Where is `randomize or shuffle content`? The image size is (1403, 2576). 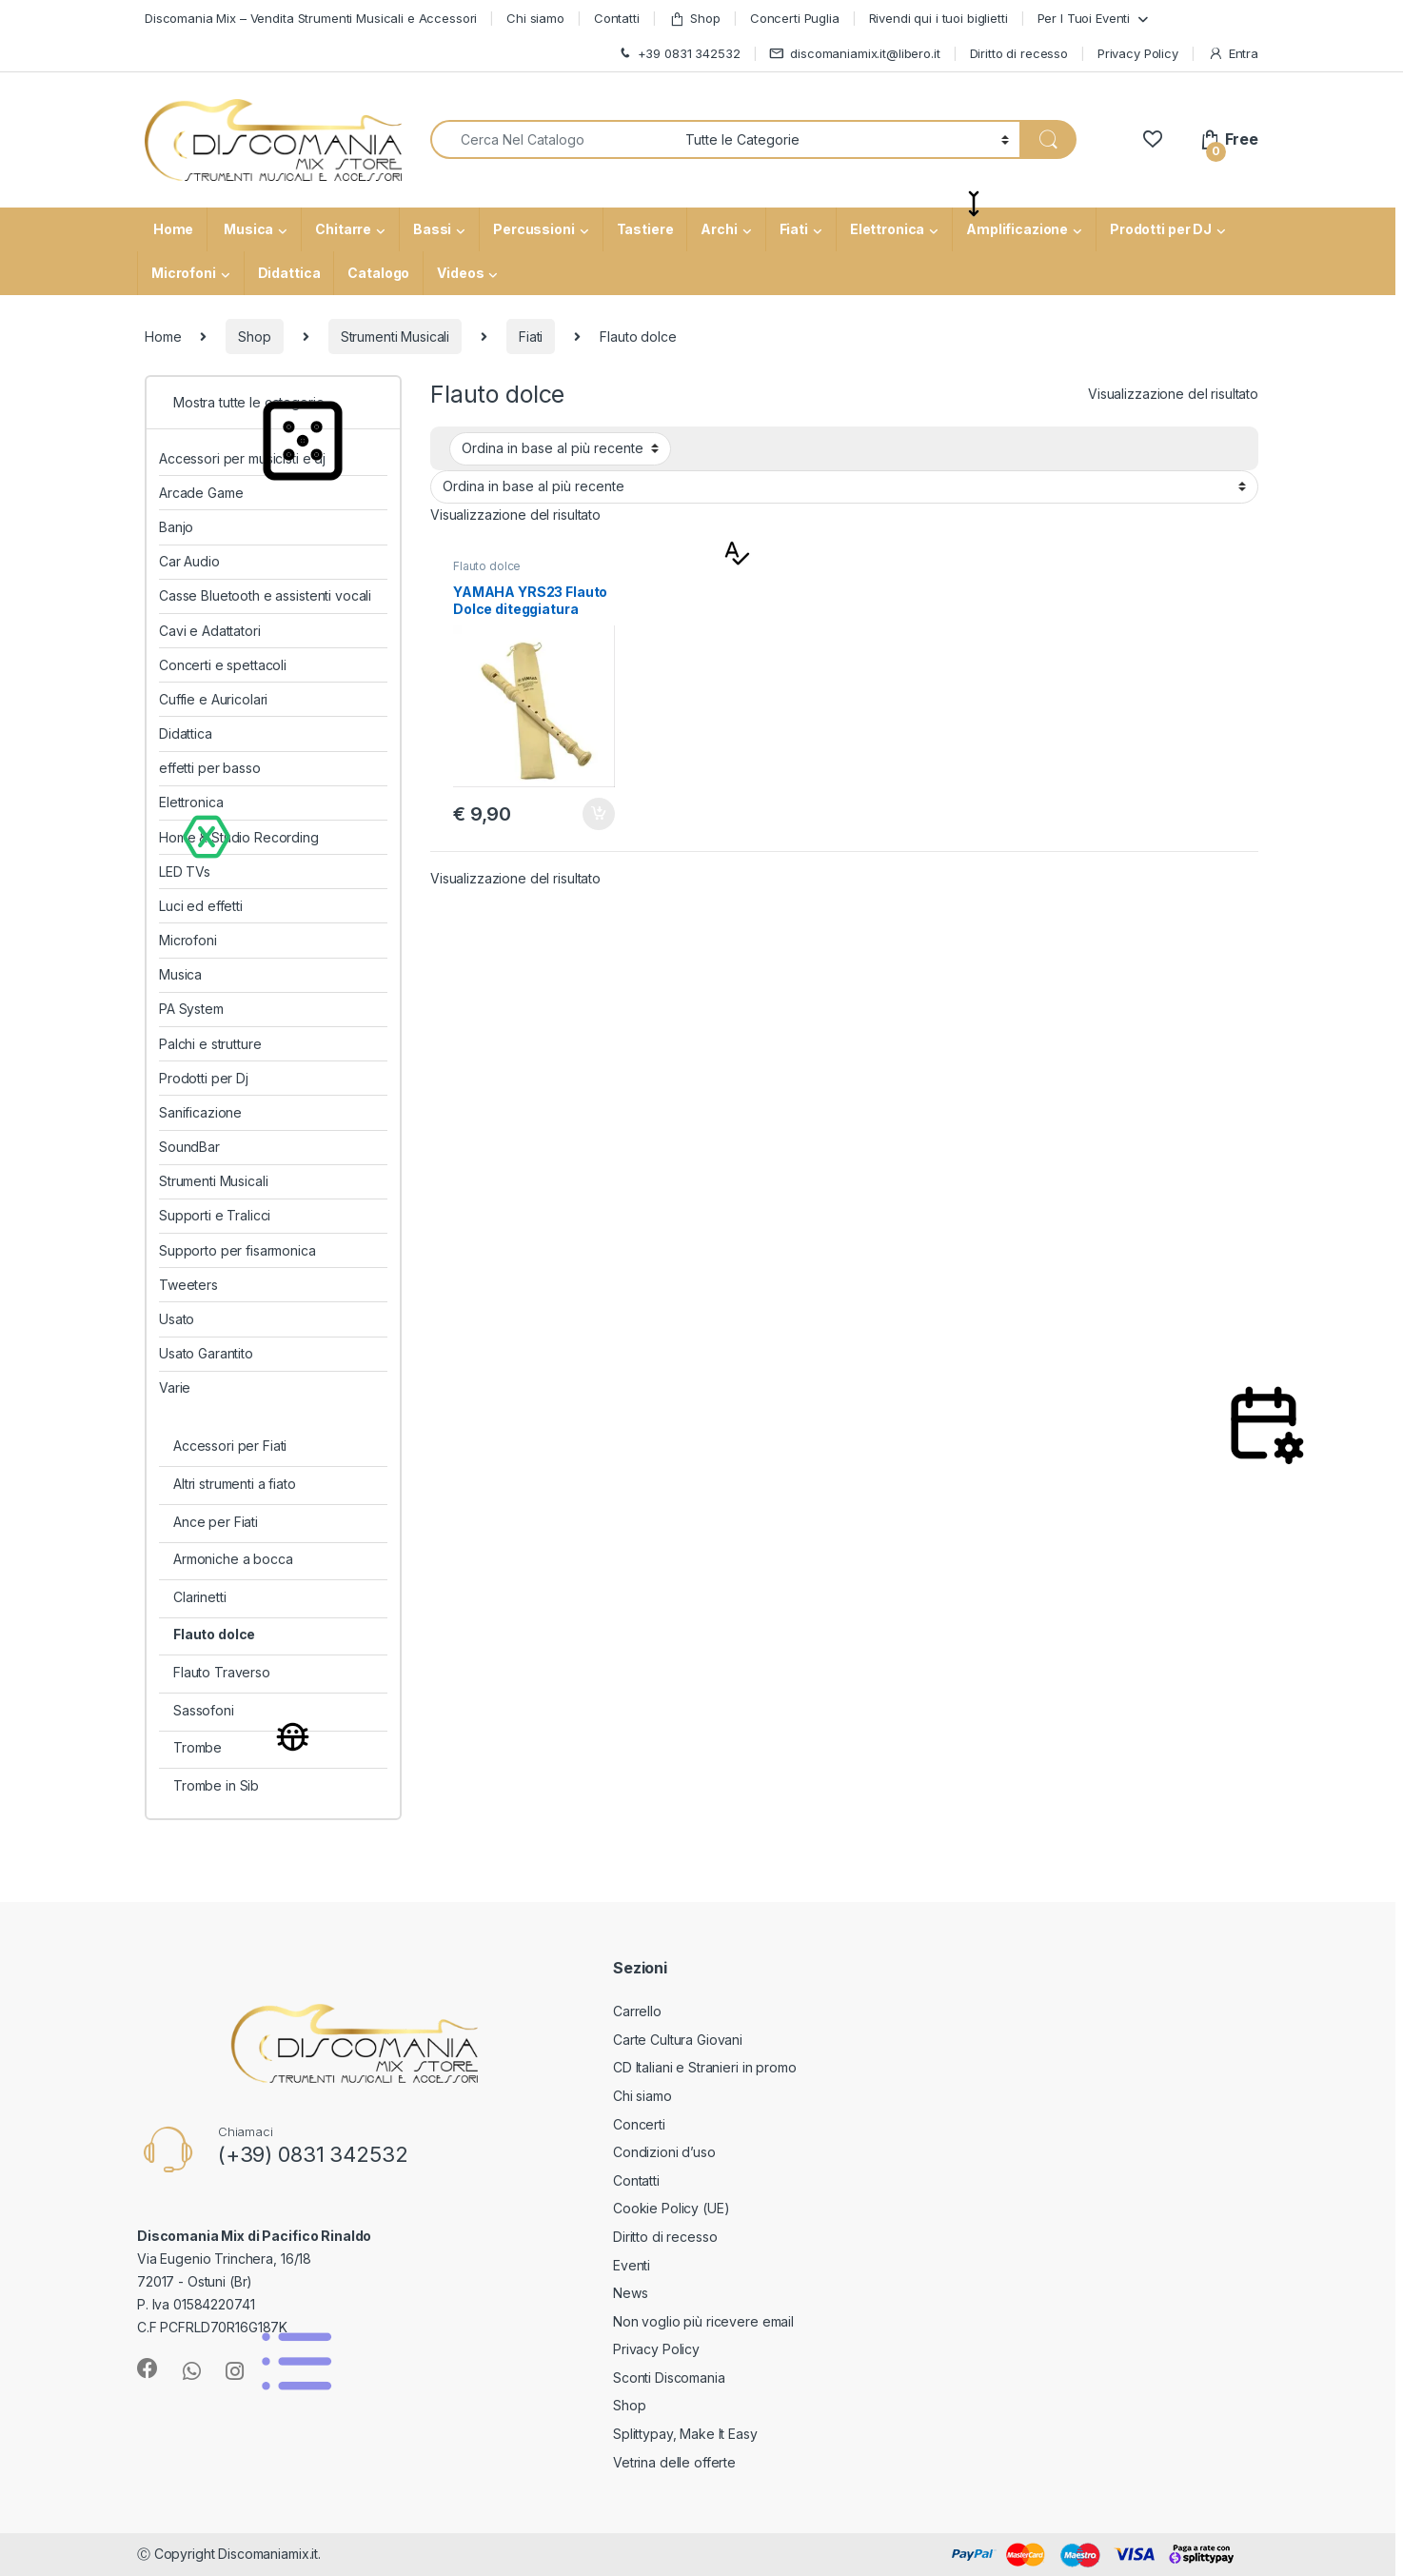
randomize or shuffle content is located at coordinates (303, 441).